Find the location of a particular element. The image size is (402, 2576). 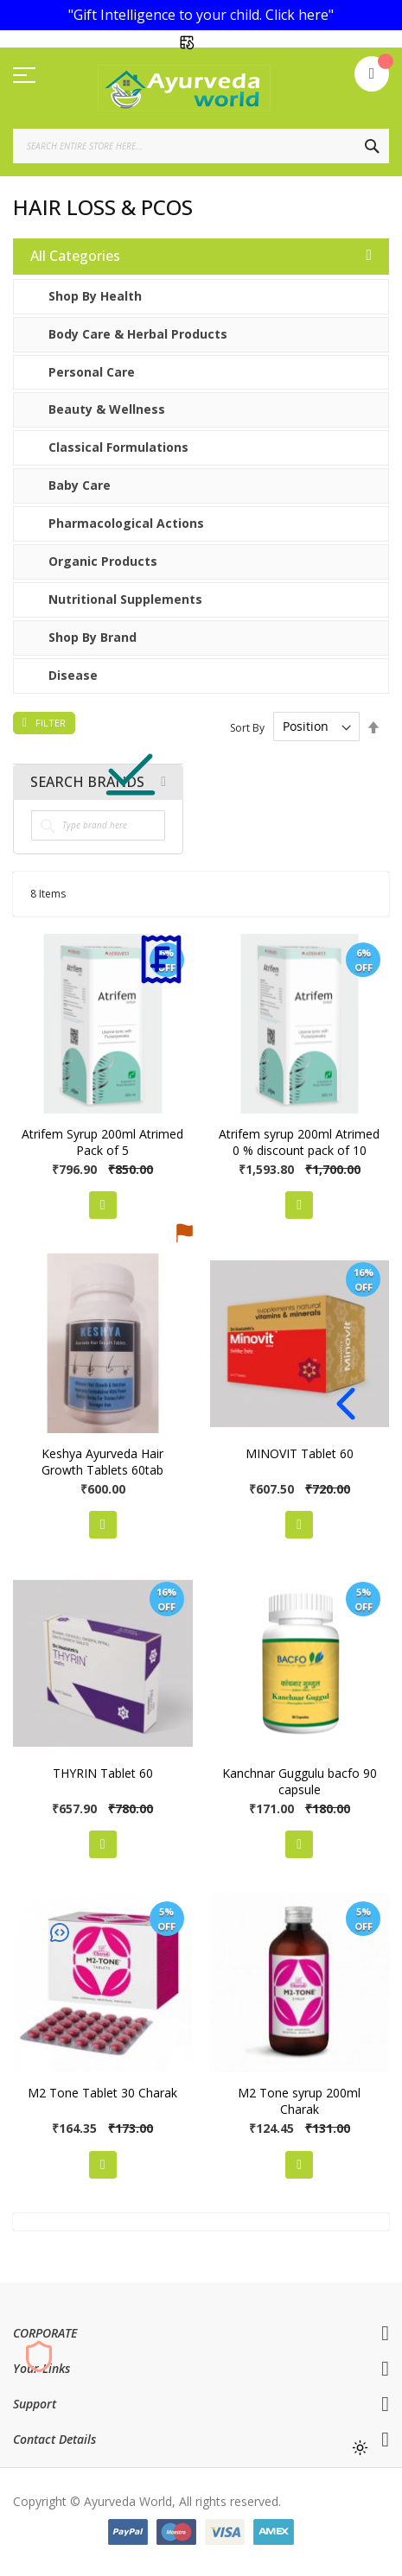

confirm or submit an action is located at coordinates (131, 776).